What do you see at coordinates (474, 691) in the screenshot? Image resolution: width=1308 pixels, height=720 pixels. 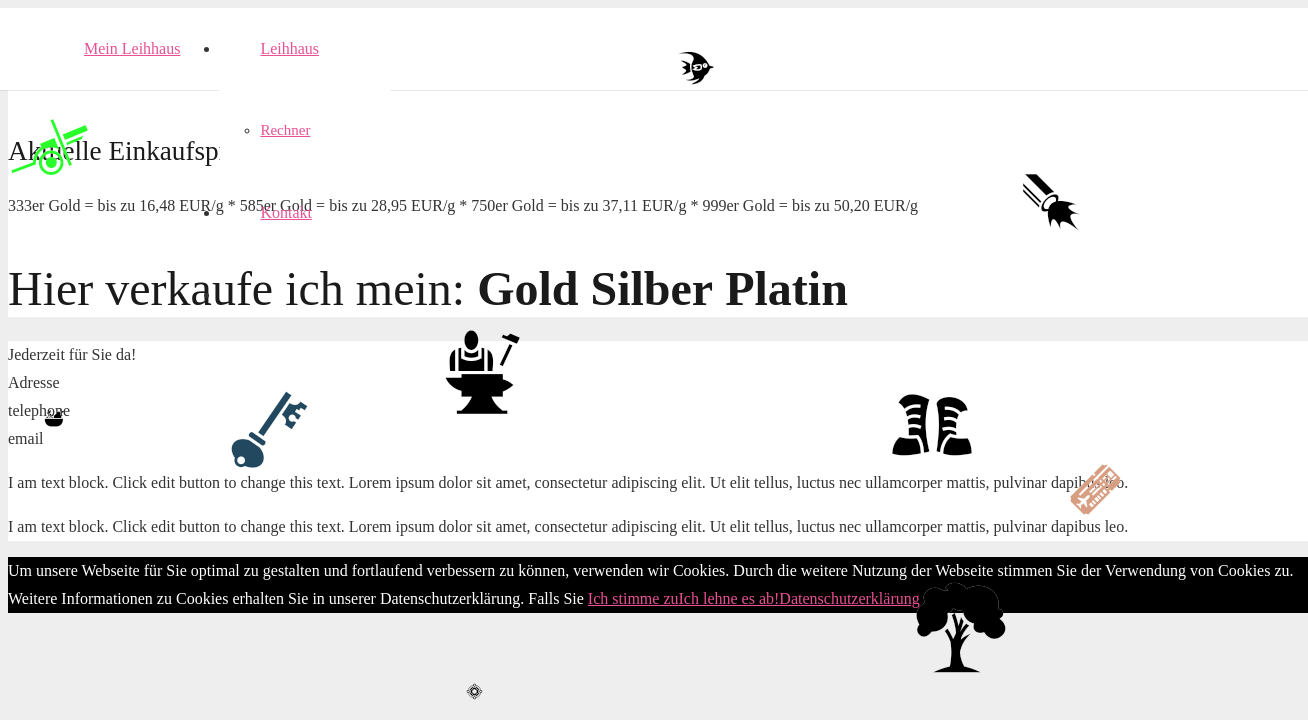 I see `network or connection hub icon` at bounding box center [474, 691].